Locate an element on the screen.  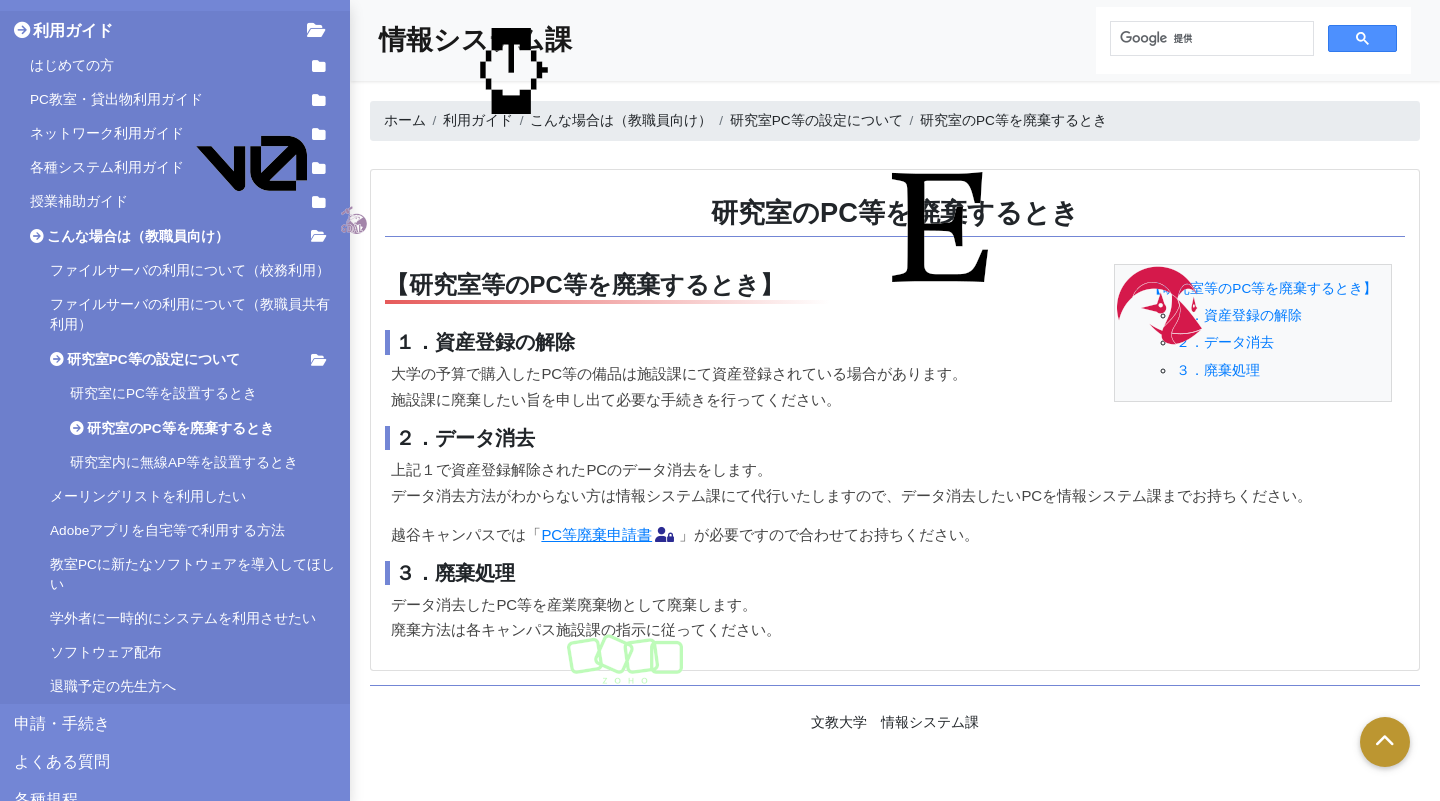
visit Hackernoon website or blog is located at coordinates (514, 71).